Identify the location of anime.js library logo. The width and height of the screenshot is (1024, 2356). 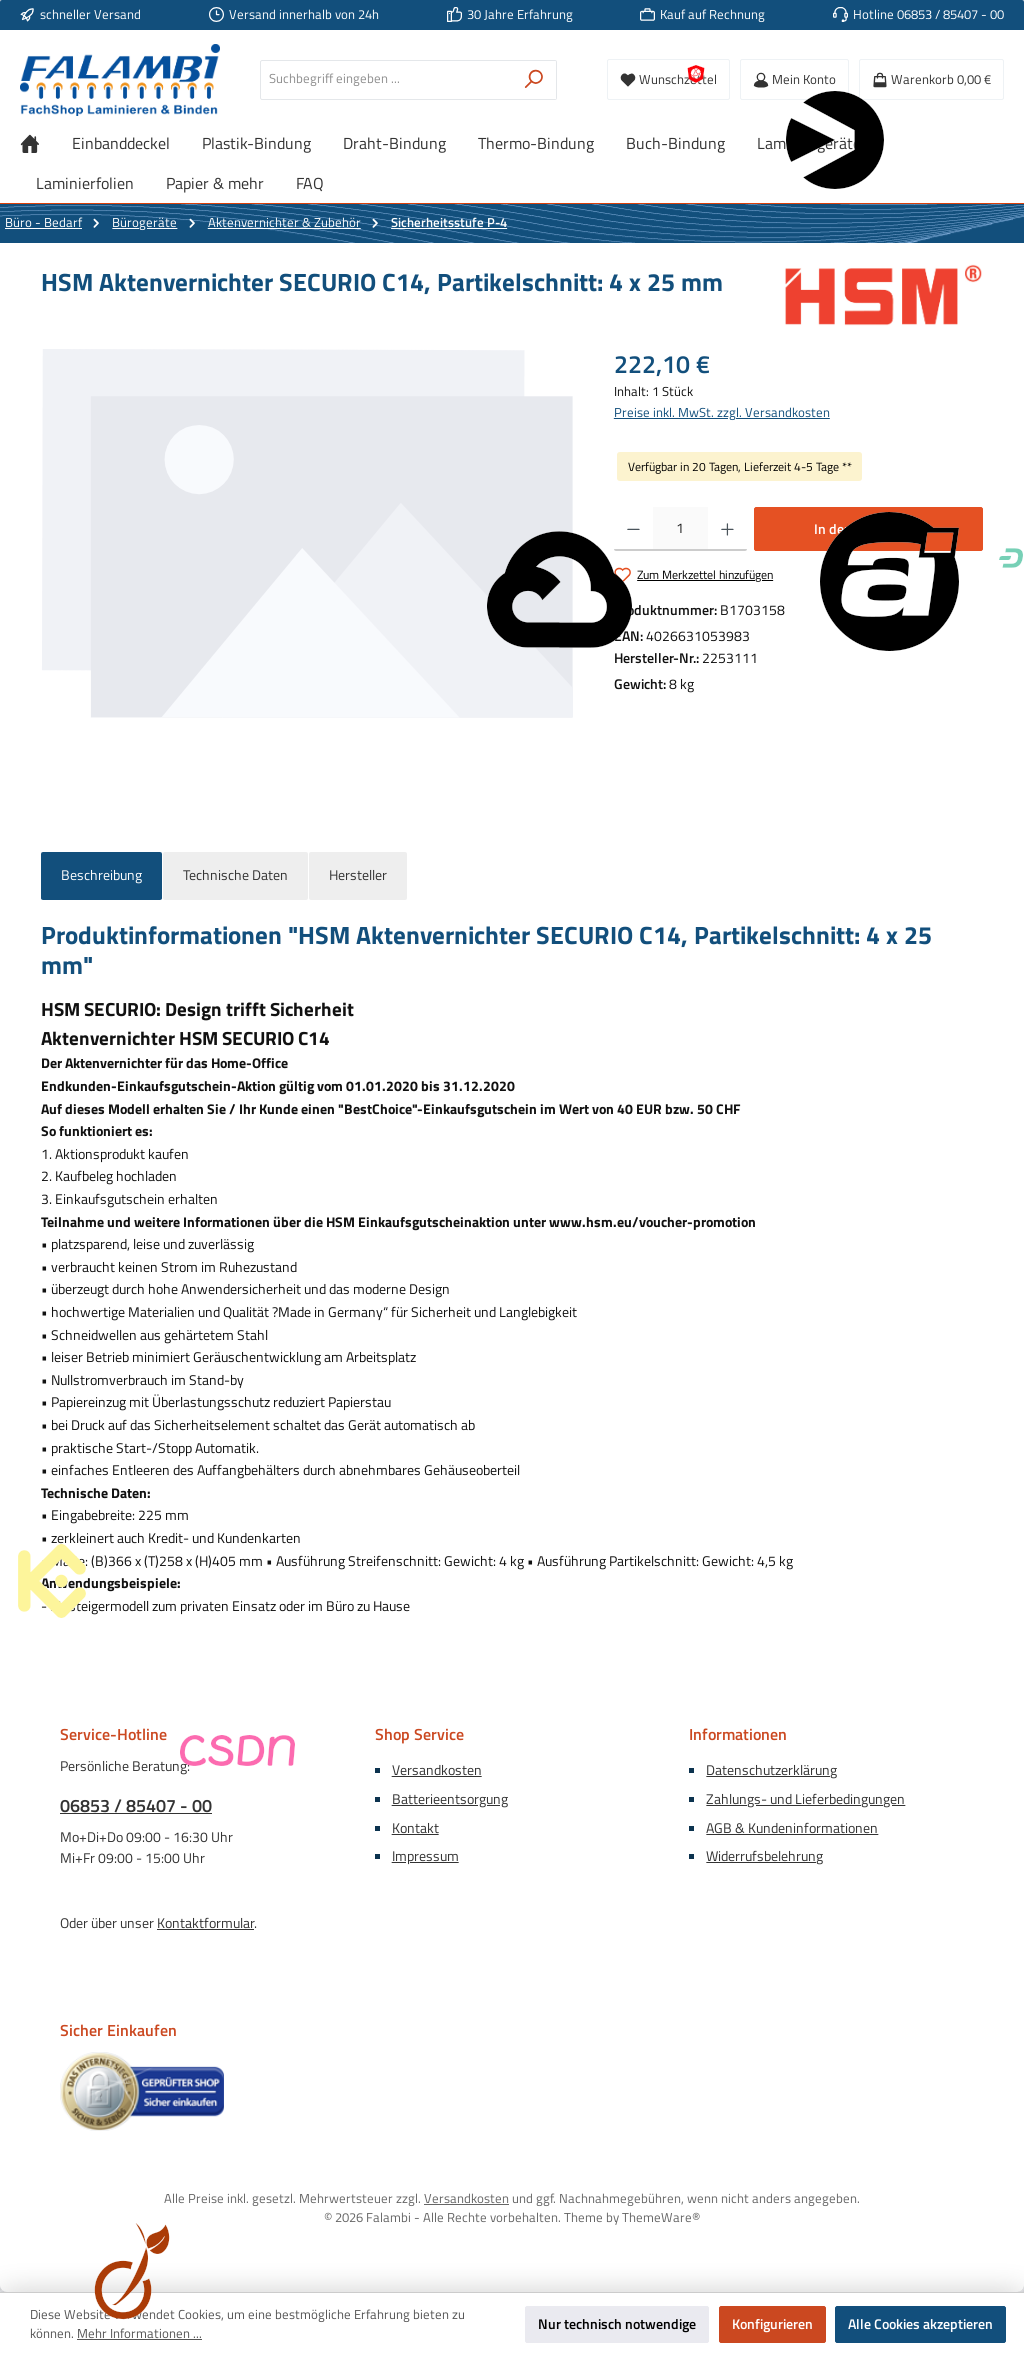
(889, 581).